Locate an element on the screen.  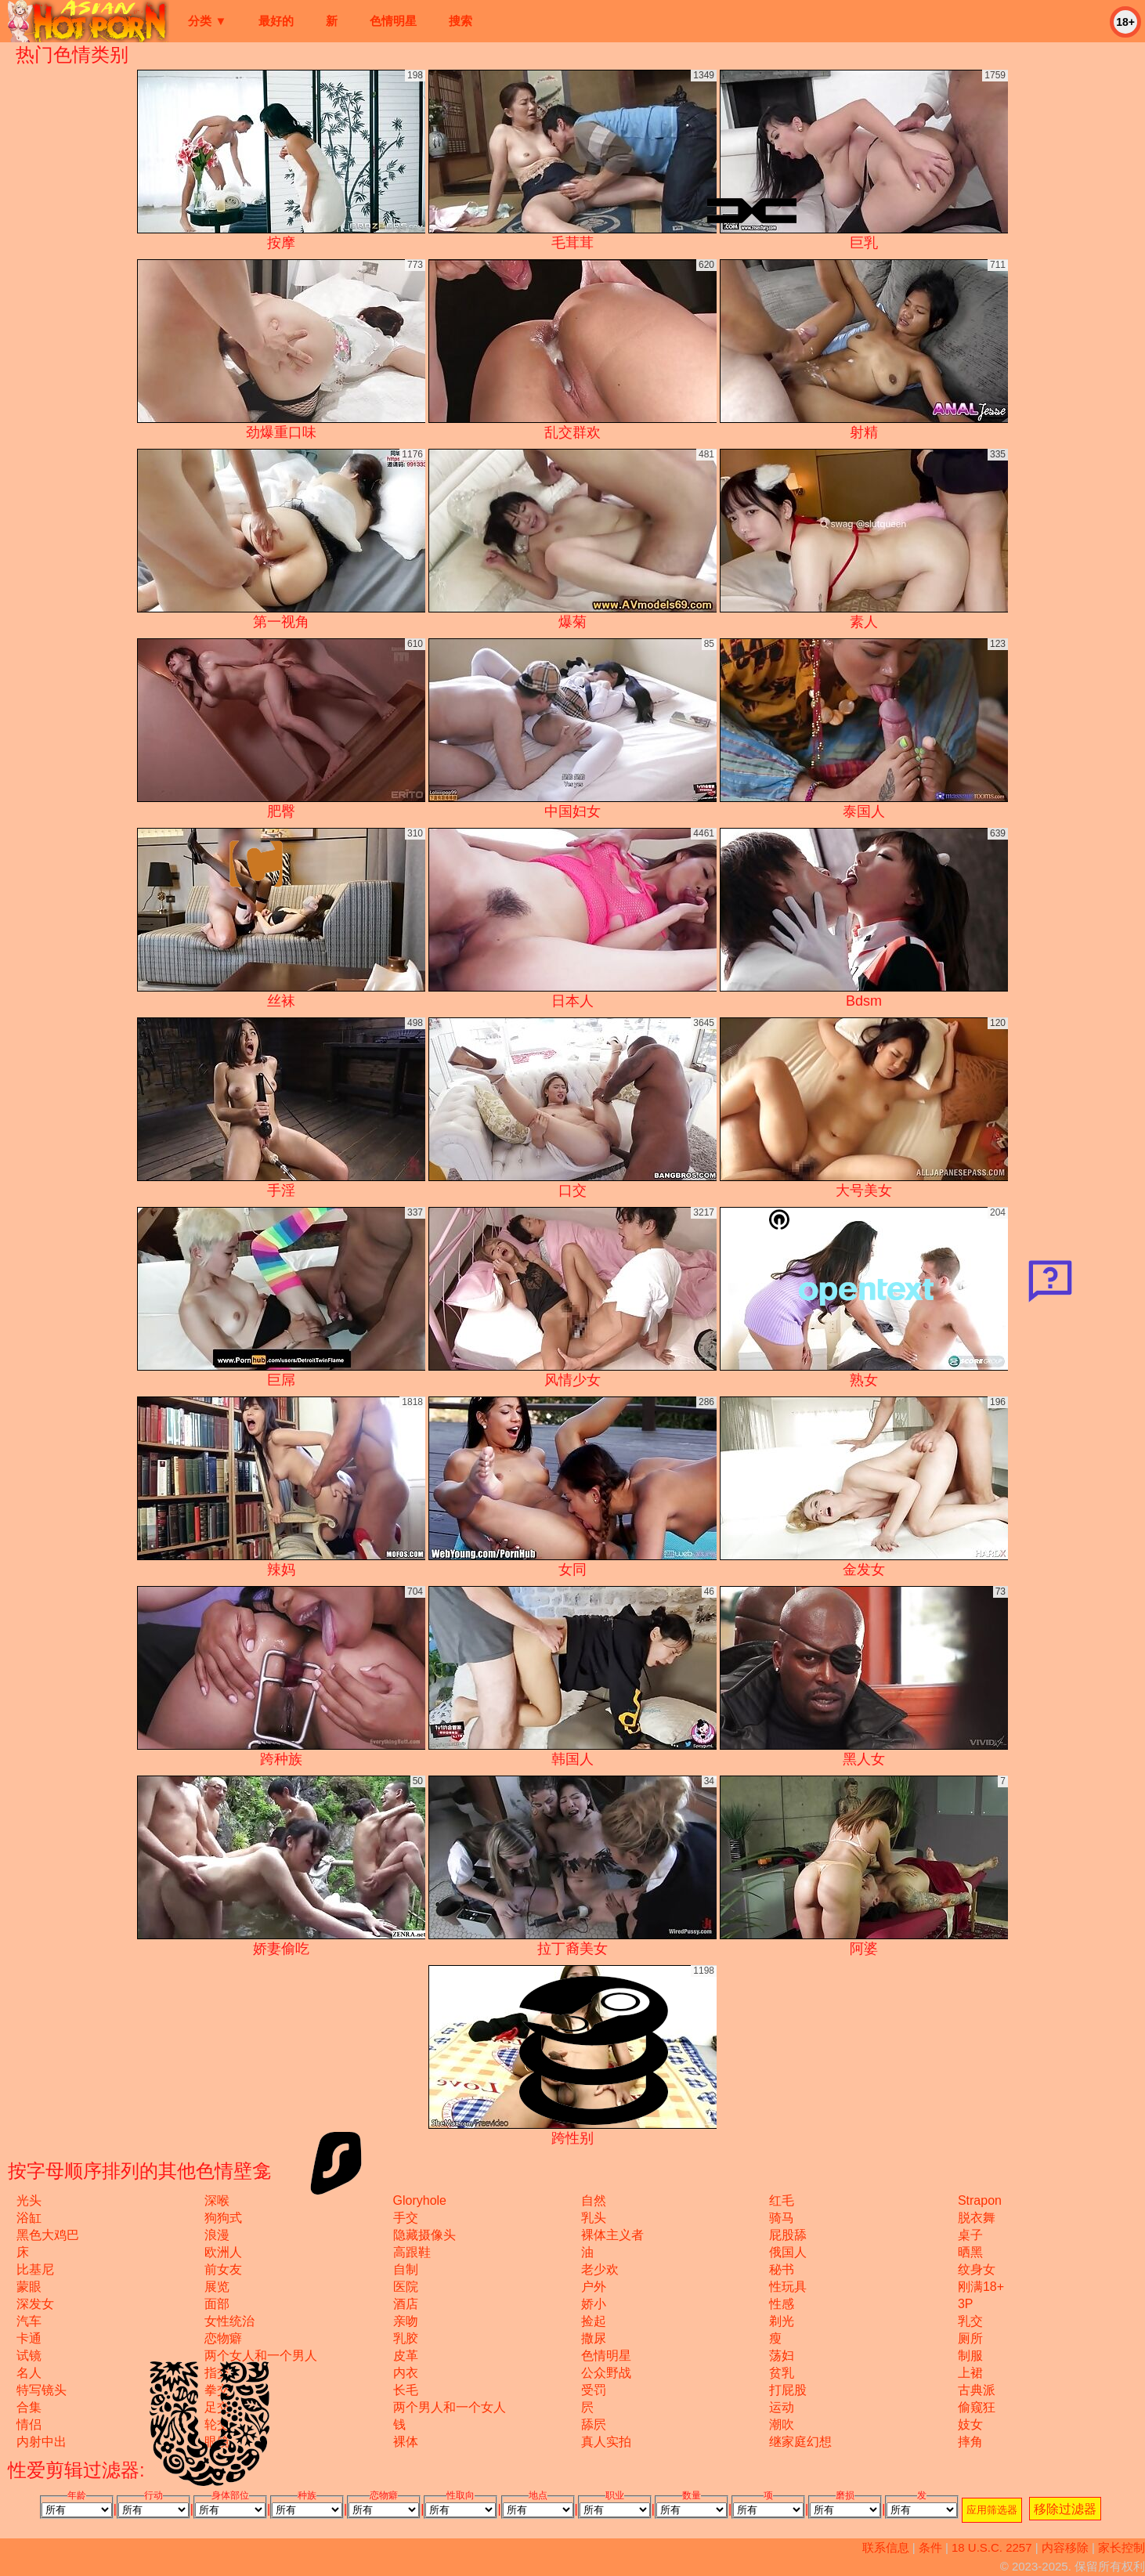
contao CMS logo is located at coordinates (256, 864).